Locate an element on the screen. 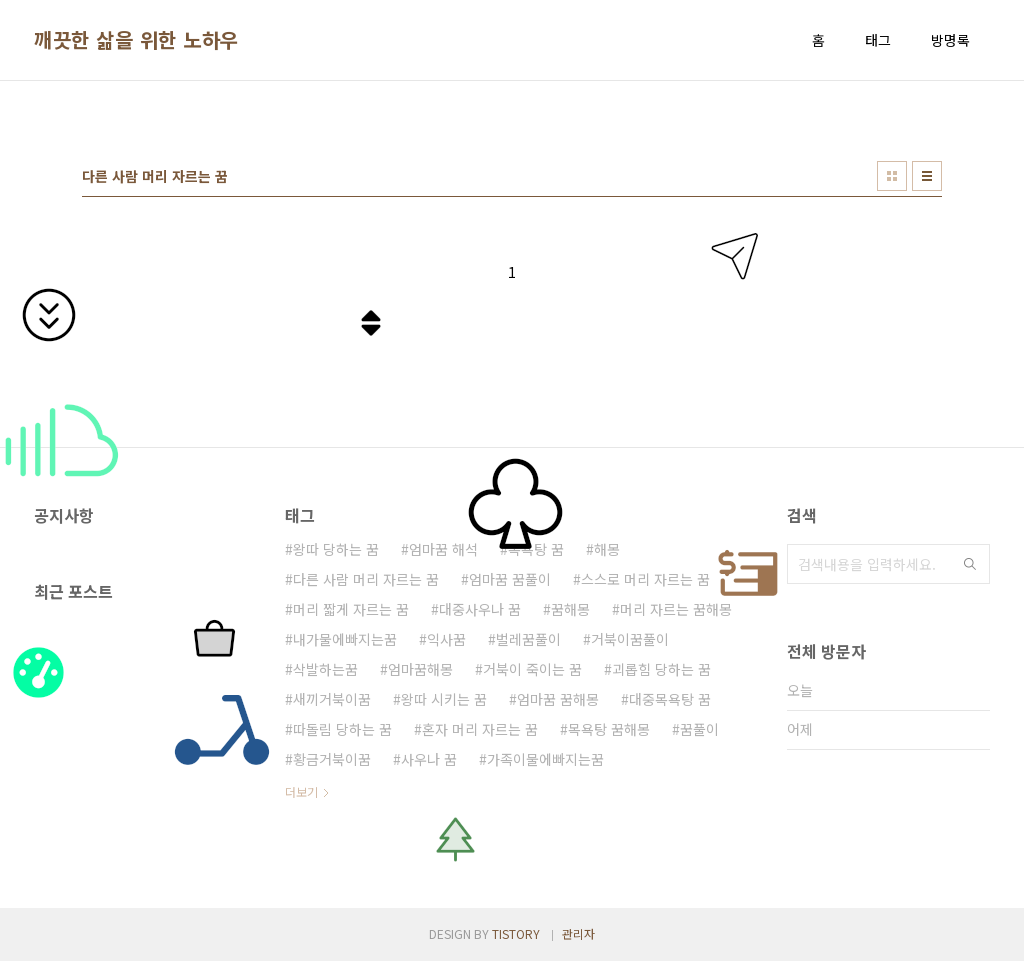  expand to show more content below is located at coordinates (49, 315).